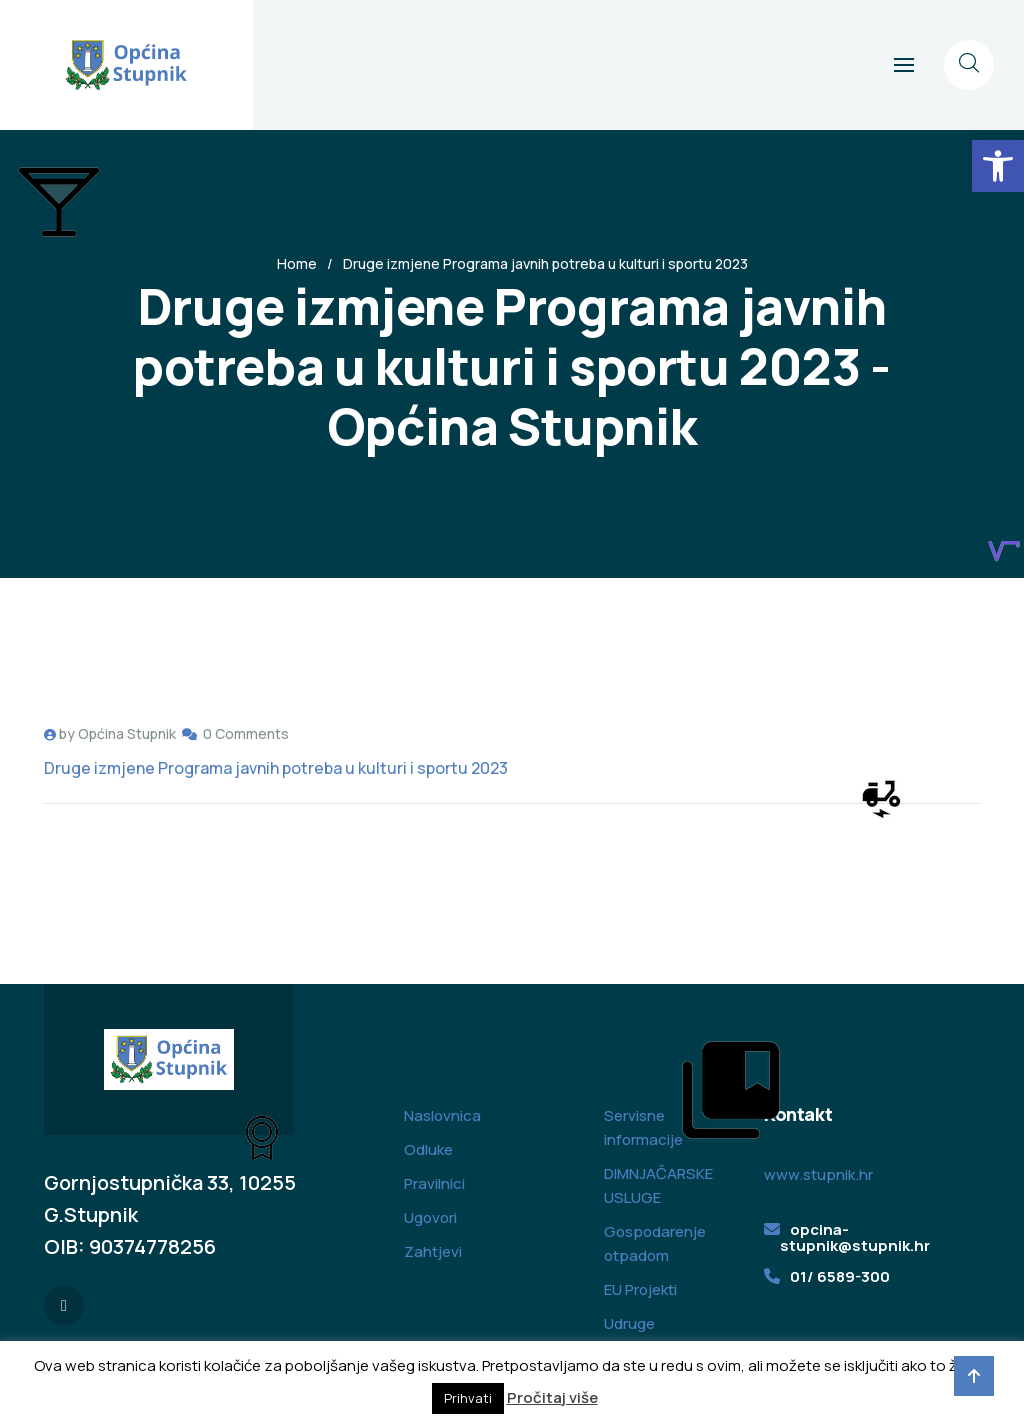 The height and width of the screenshot is (1426, 1024). I want to click on view achievements or awards, so click(262, 1138).